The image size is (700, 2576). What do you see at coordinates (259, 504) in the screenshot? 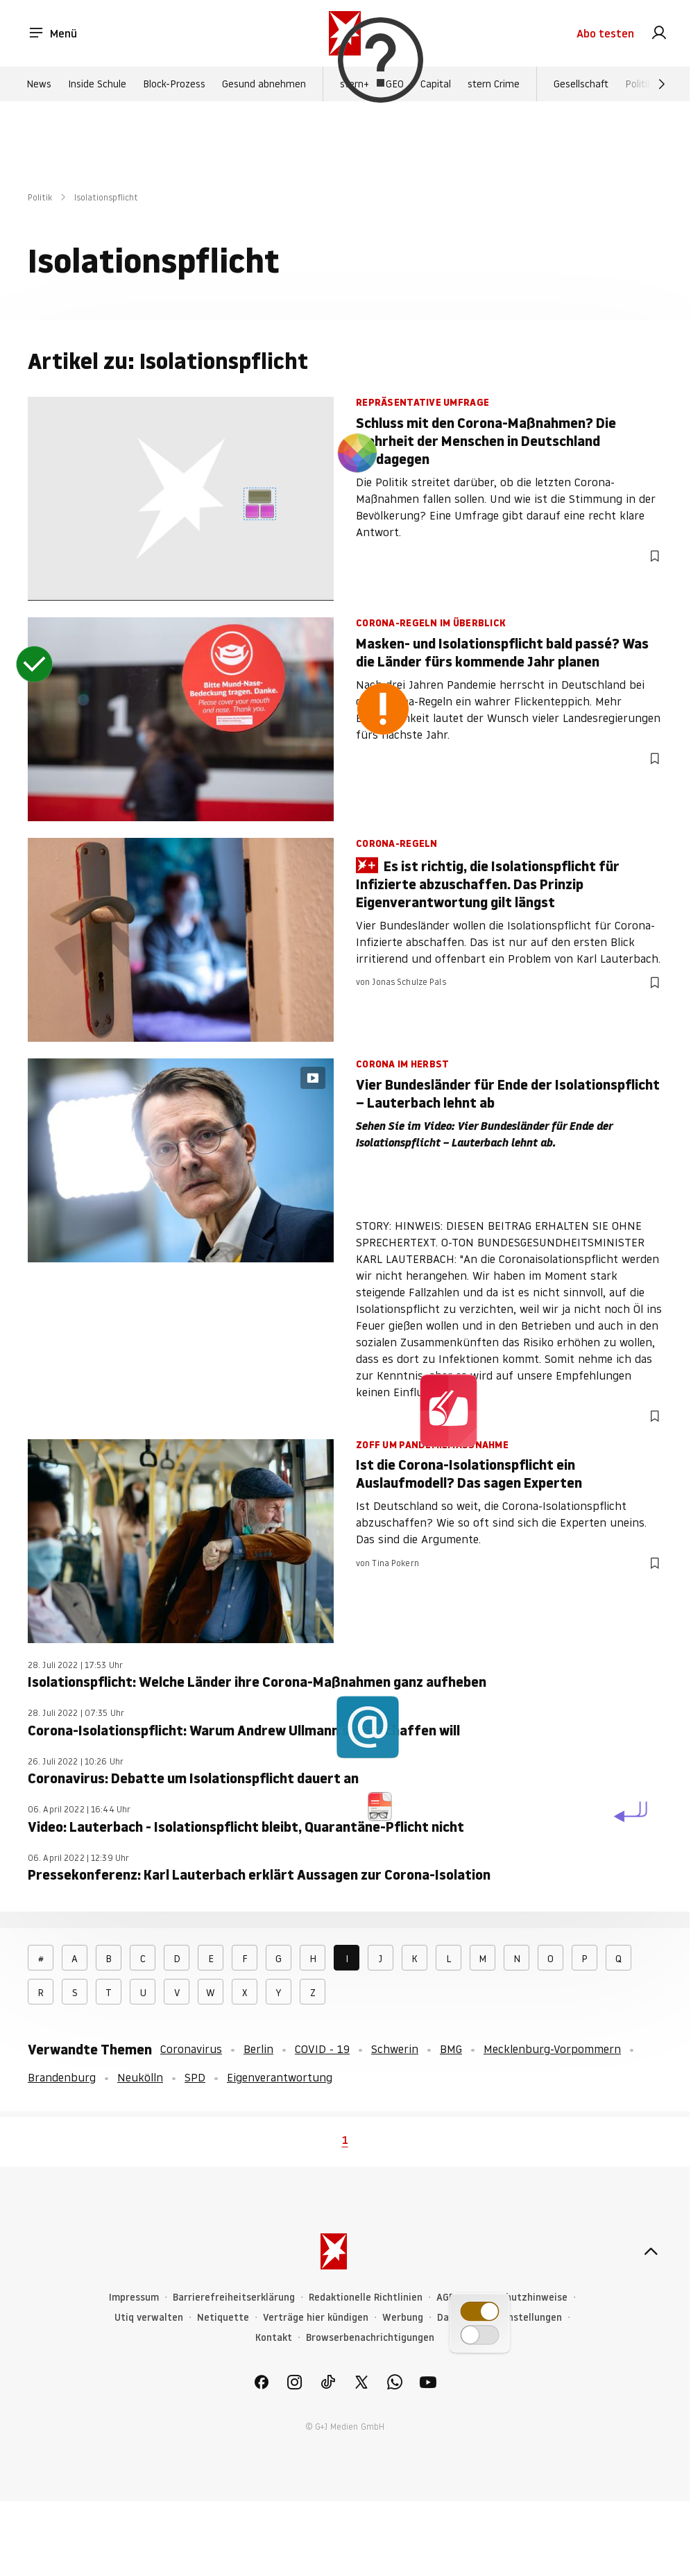
I see `select all items in the current view` at bounding box center [259, 504].